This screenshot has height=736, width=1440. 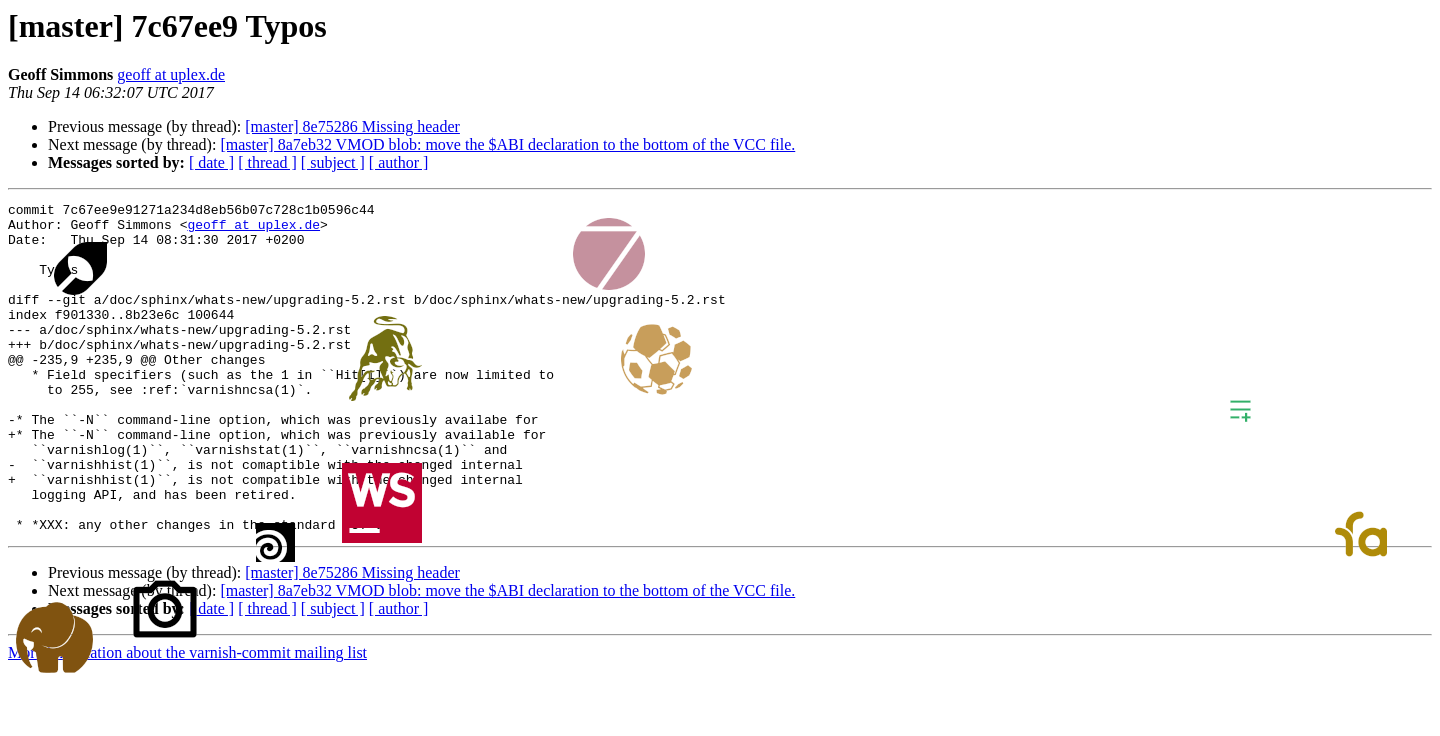 I want to click on visit mintlify documentation platform, so click(x=80, y=268).